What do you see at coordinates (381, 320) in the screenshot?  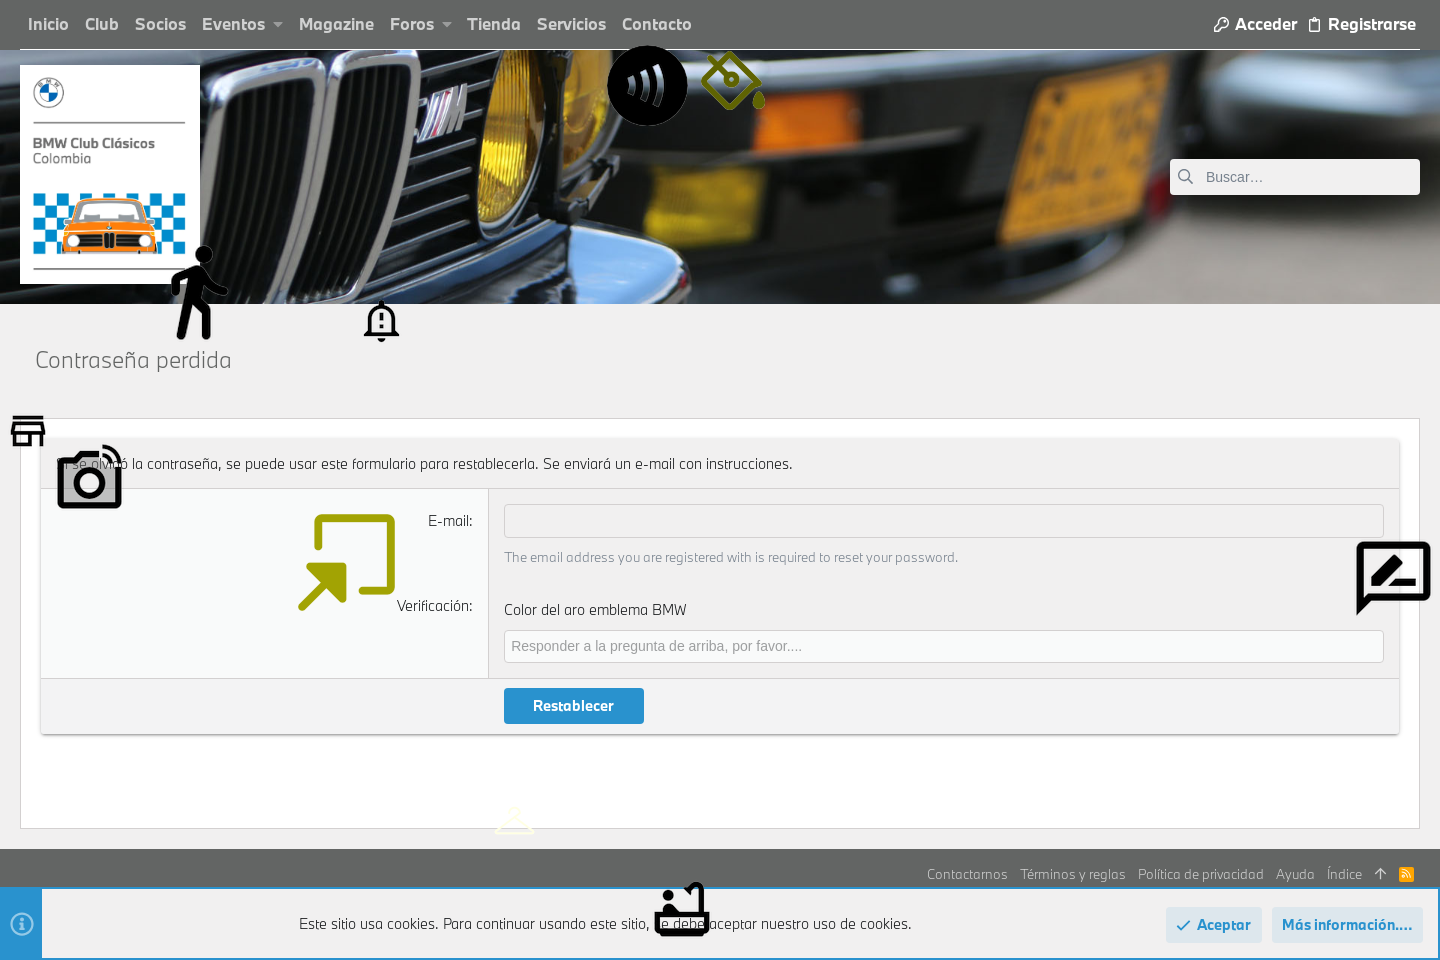 I see `important notification requiring attention` at bounding box center [381, 320].